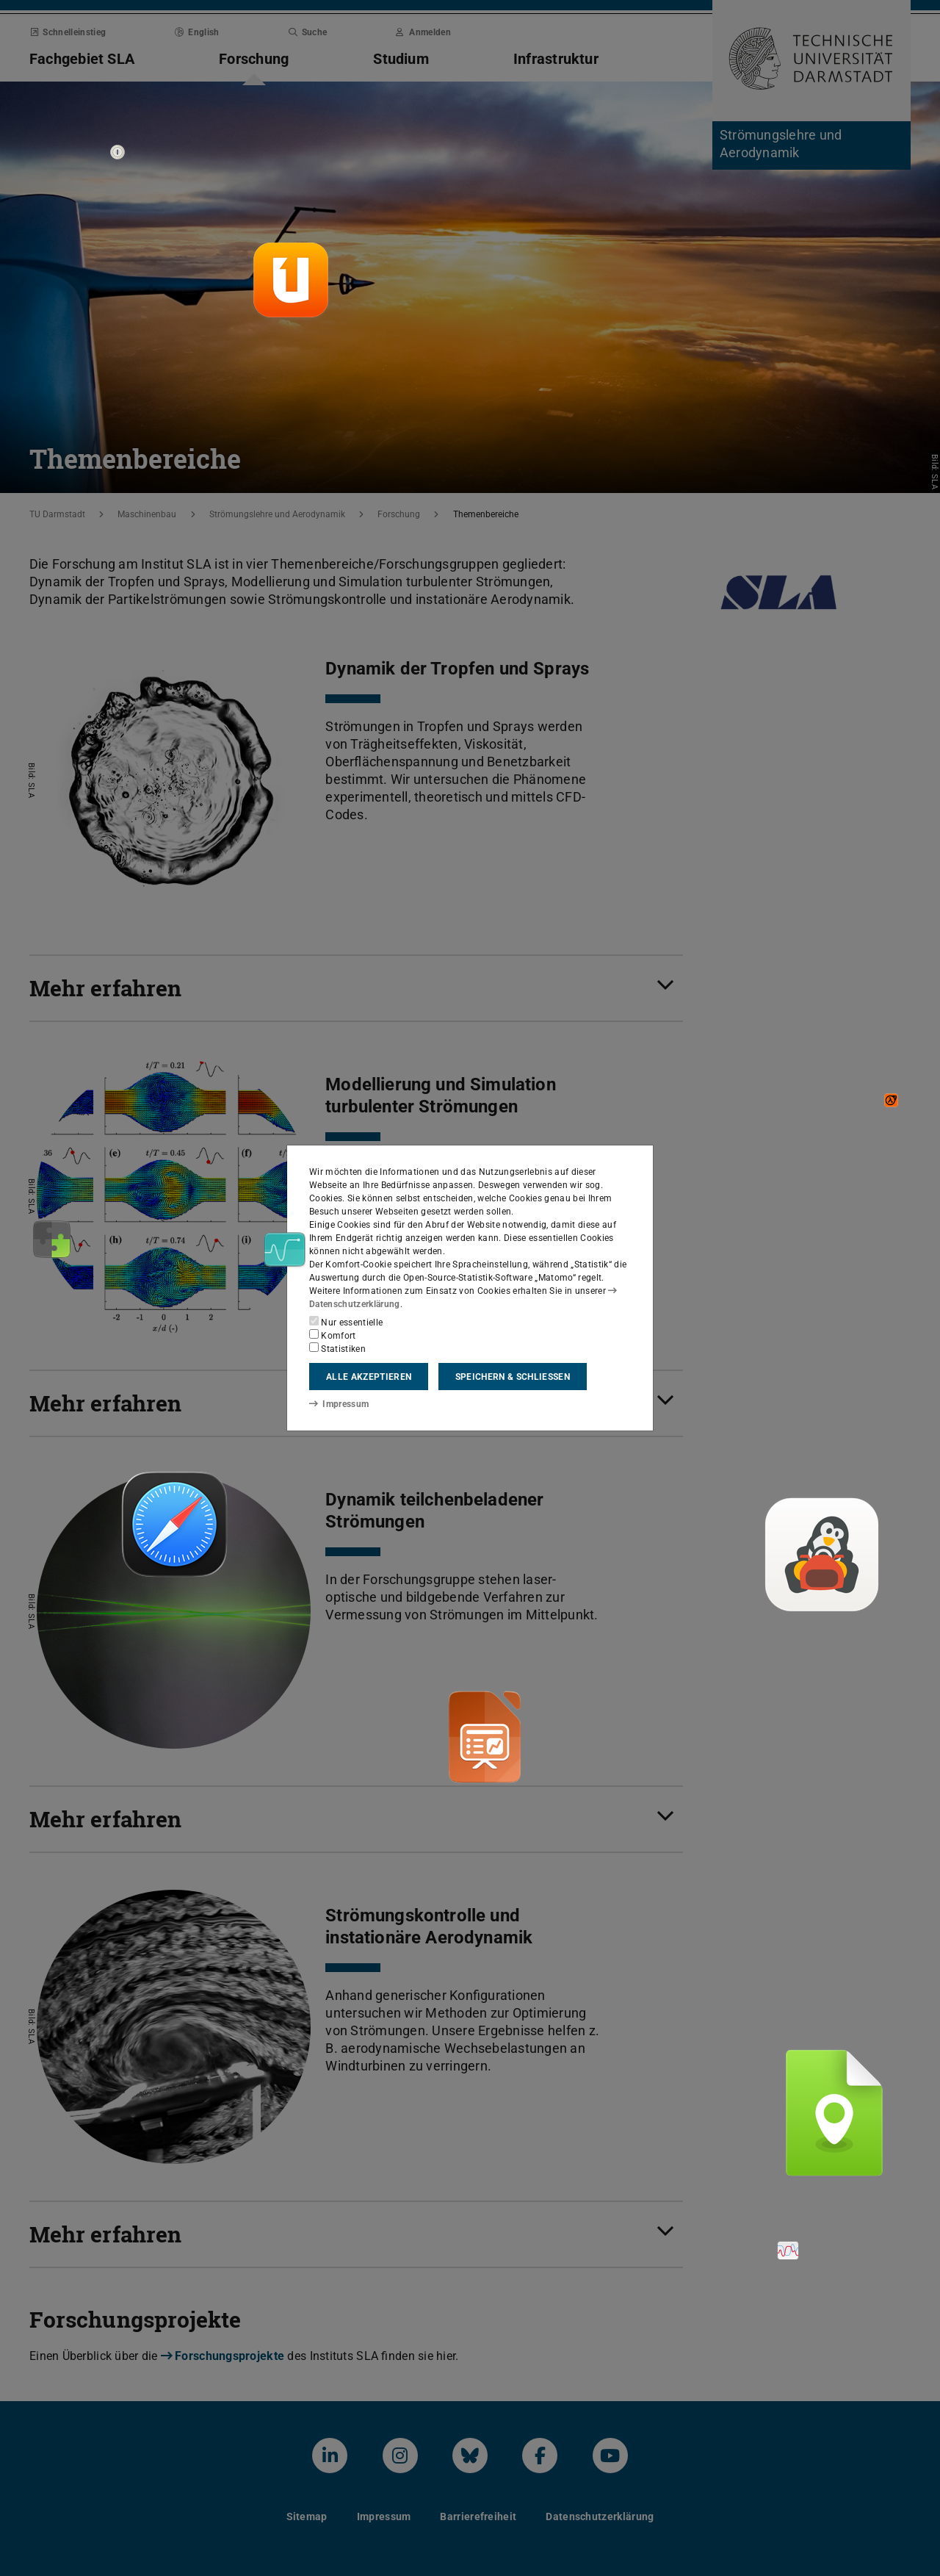 Image resolution: width=940 pixels, height=2576 pixels. I want to click on open passwords and keys manager, so click(118, 152).